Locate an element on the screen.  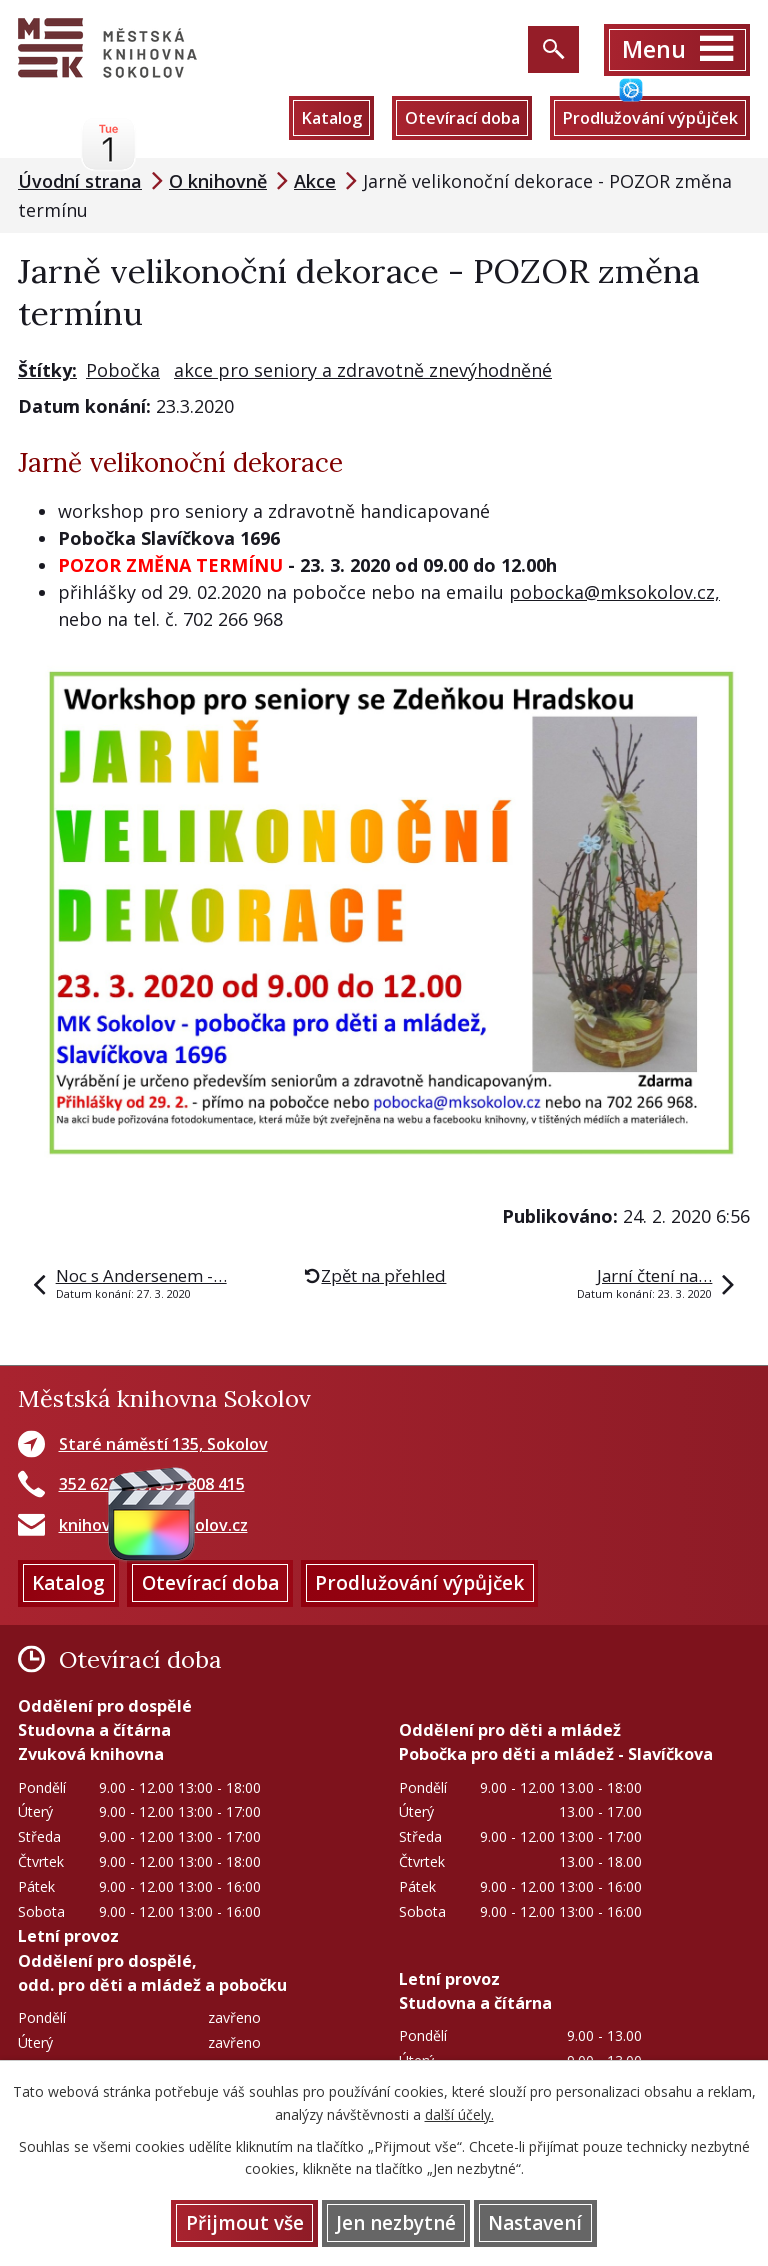
open software center or app store is located at coordinates (631, 90).